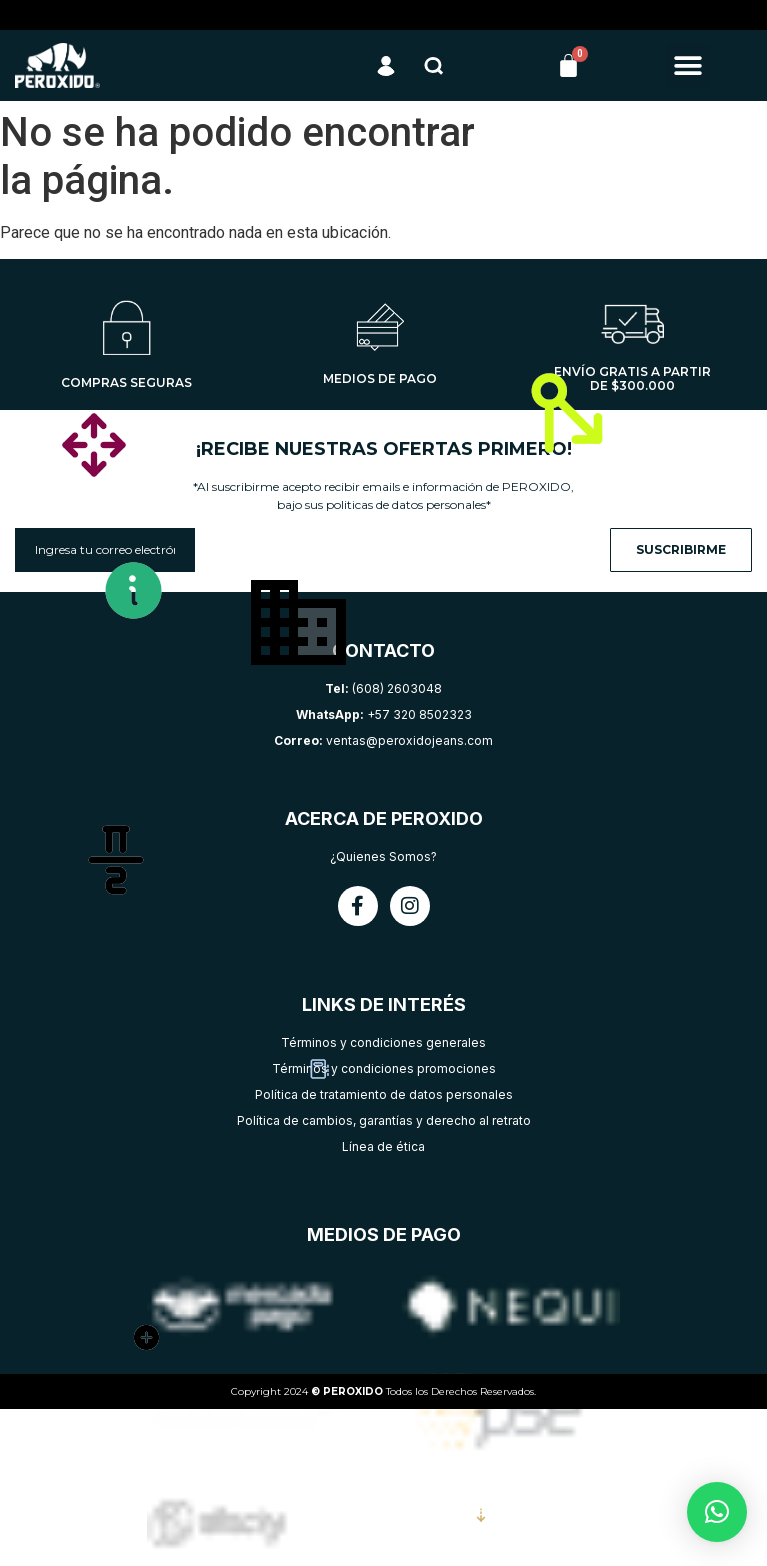 This screenshot has width=767, height=1566. Describe the element at coordinates (146, 1337) in the screenshot. I see `add a new item` at that location.